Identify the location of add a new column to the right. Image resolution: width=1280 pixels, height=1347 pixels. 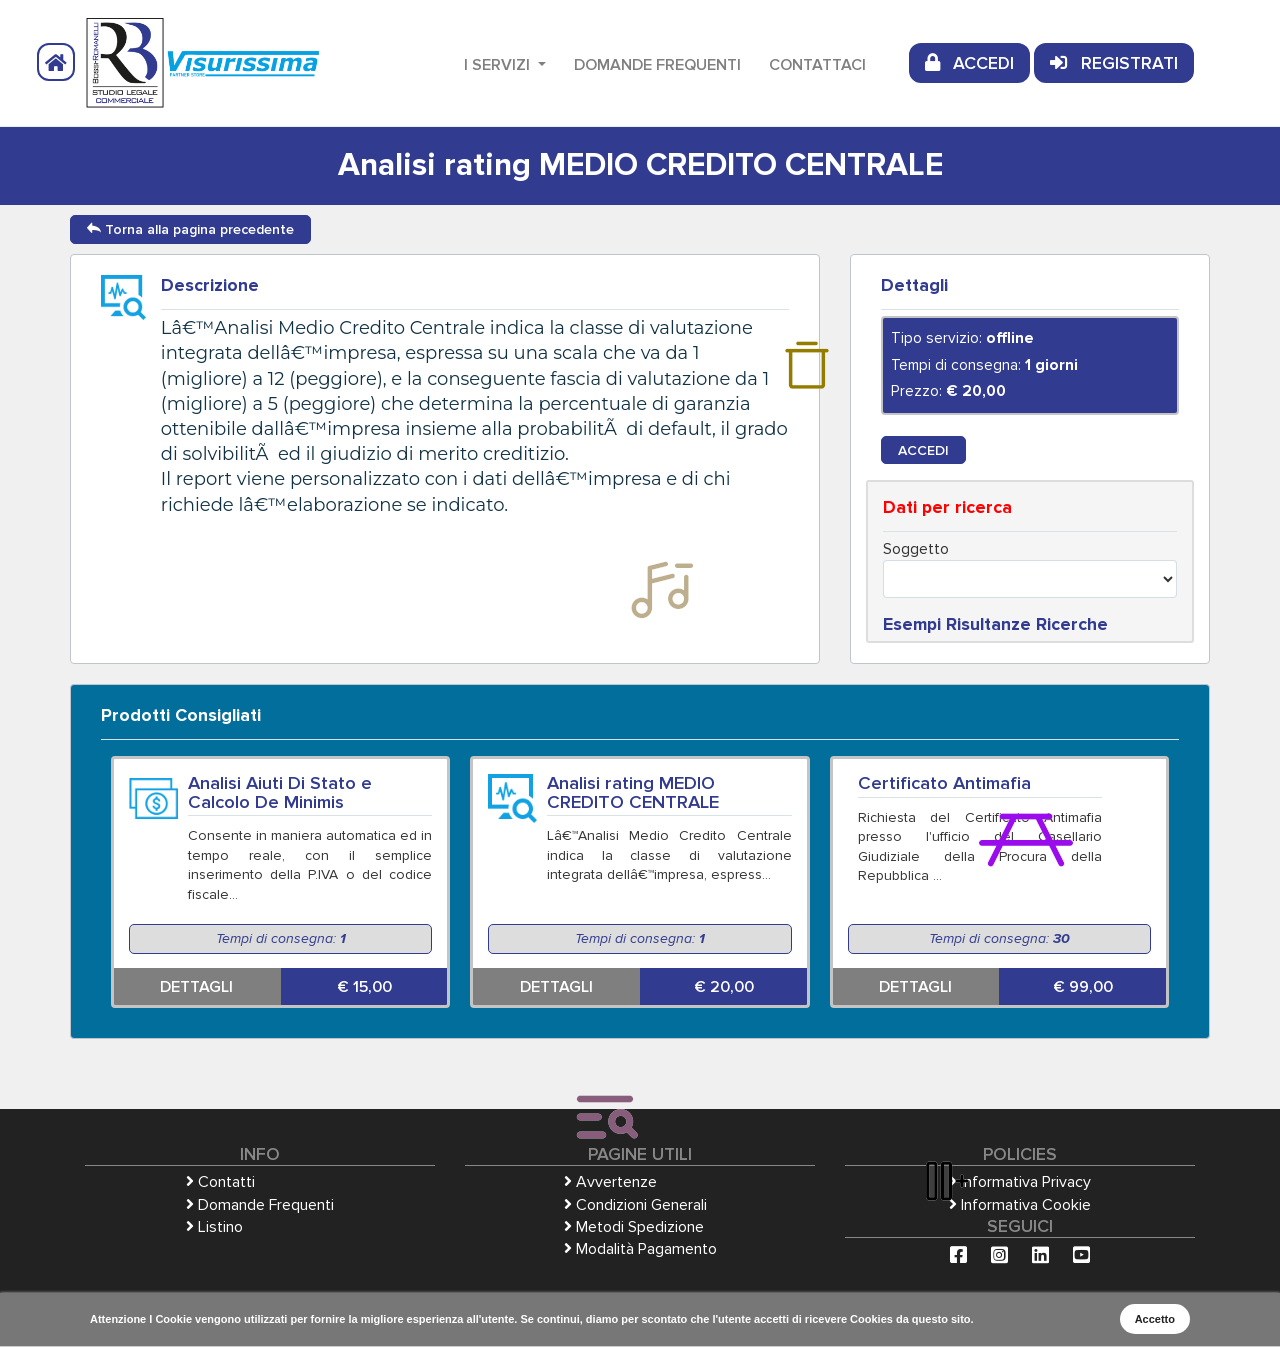
(944, 1181).